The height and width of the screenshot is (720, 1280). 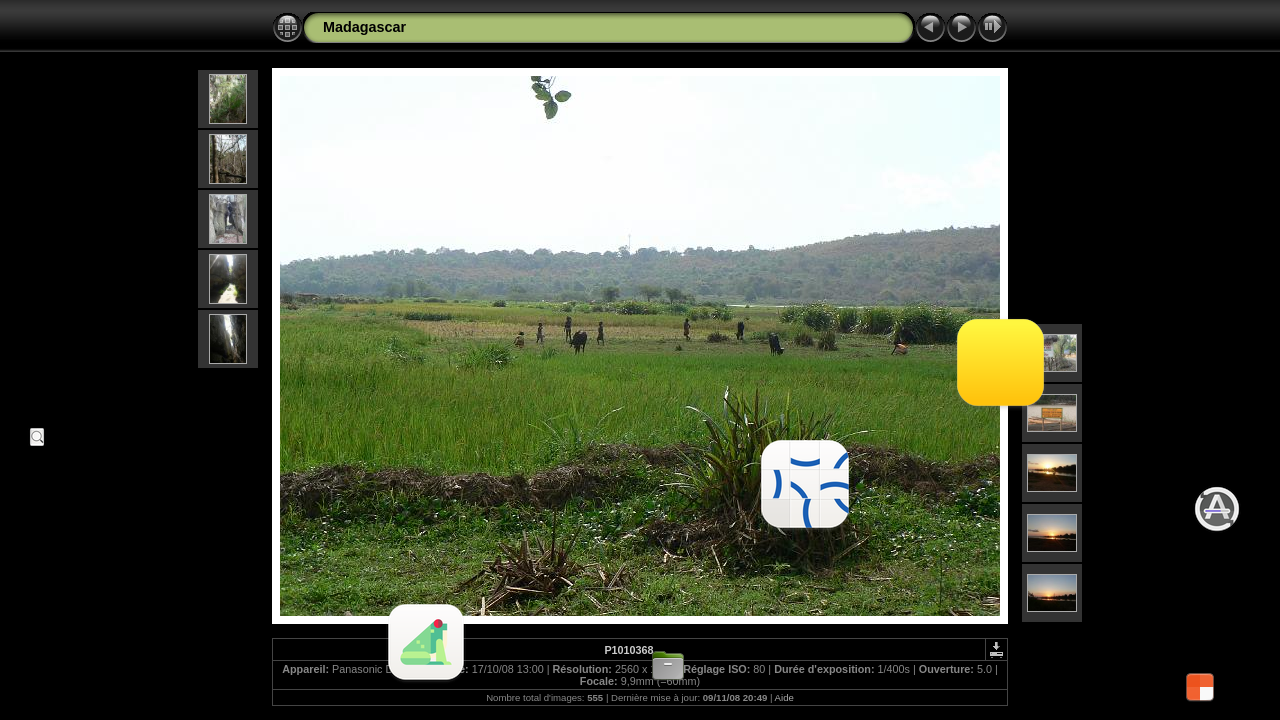 What do you see at coordinates (37, 437) in the screenshot?
I see `open system logs viewer` at bounding box center [37, 437].